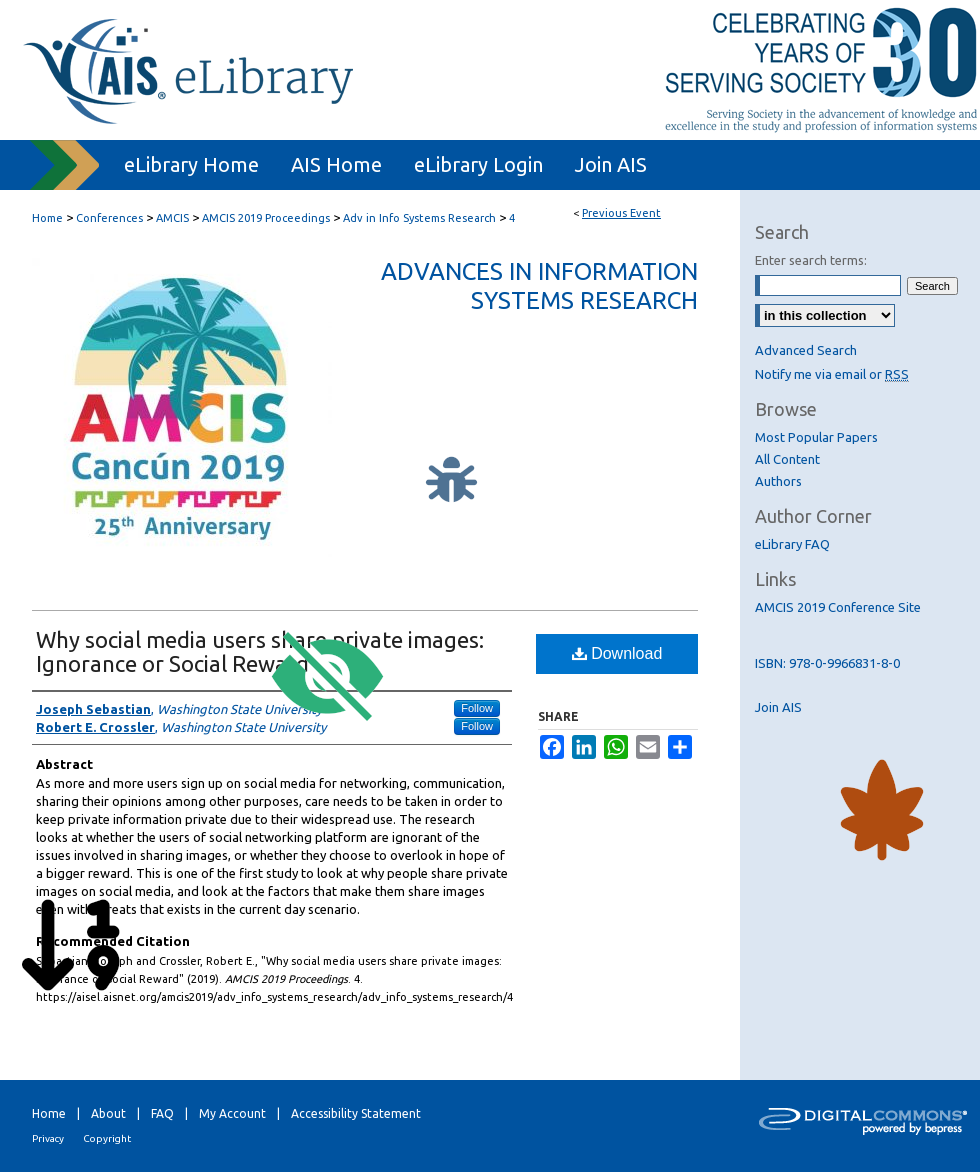 This screenshot has width=980, height=1172. What do you see at coordinates (74, 945) in the screenshot?
I see `sort numbers in ascending order` at bounding box center [74, 945].